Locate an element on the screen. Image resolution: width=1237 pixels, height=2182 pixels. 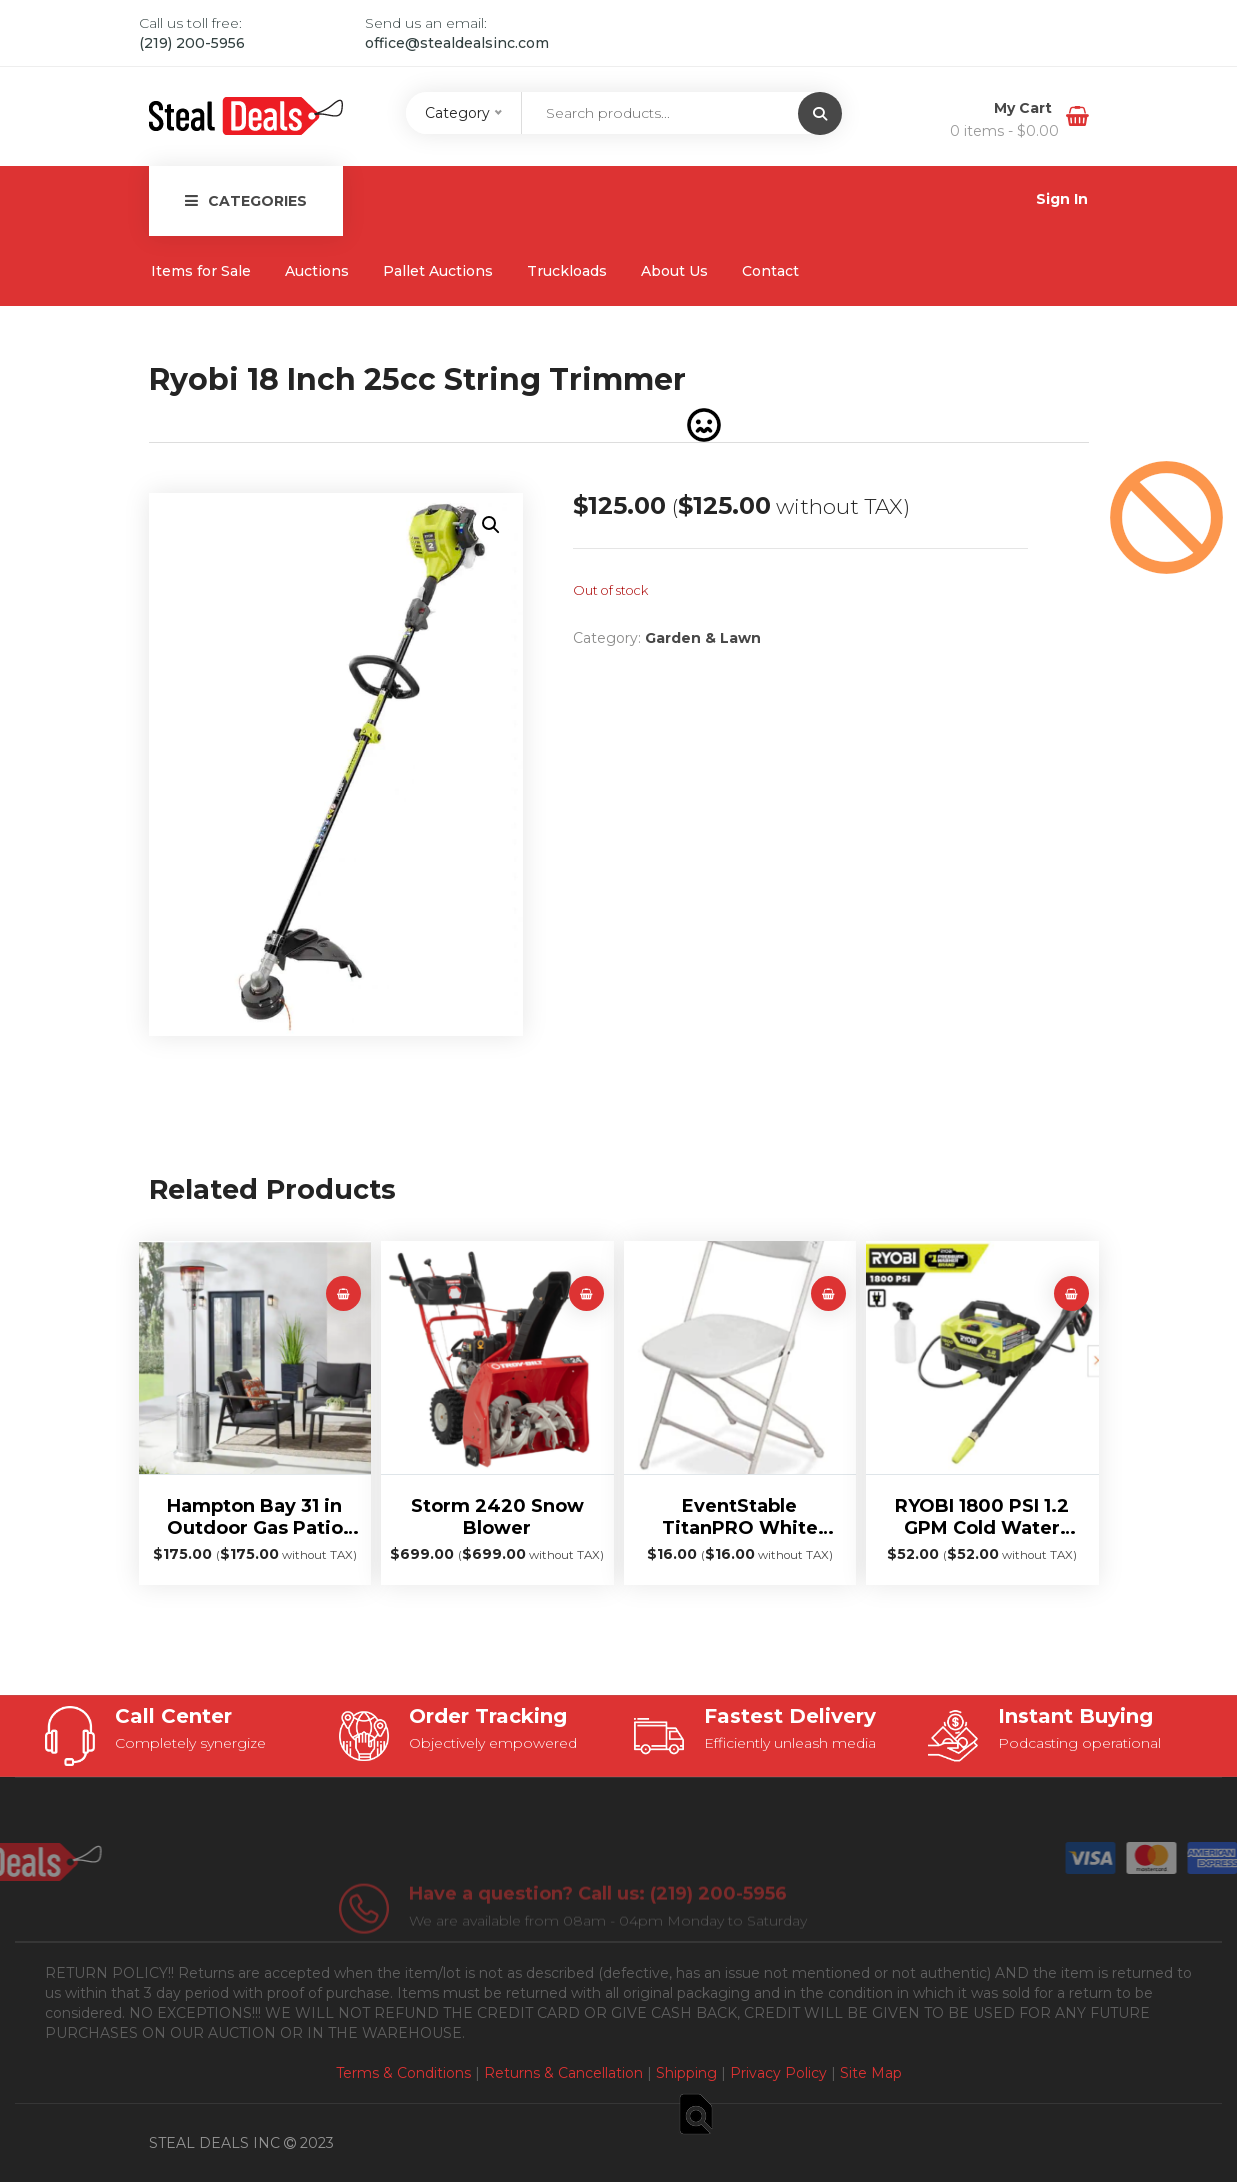
indicates a blocked or prohibited action is located at coordinates (1166, 517).